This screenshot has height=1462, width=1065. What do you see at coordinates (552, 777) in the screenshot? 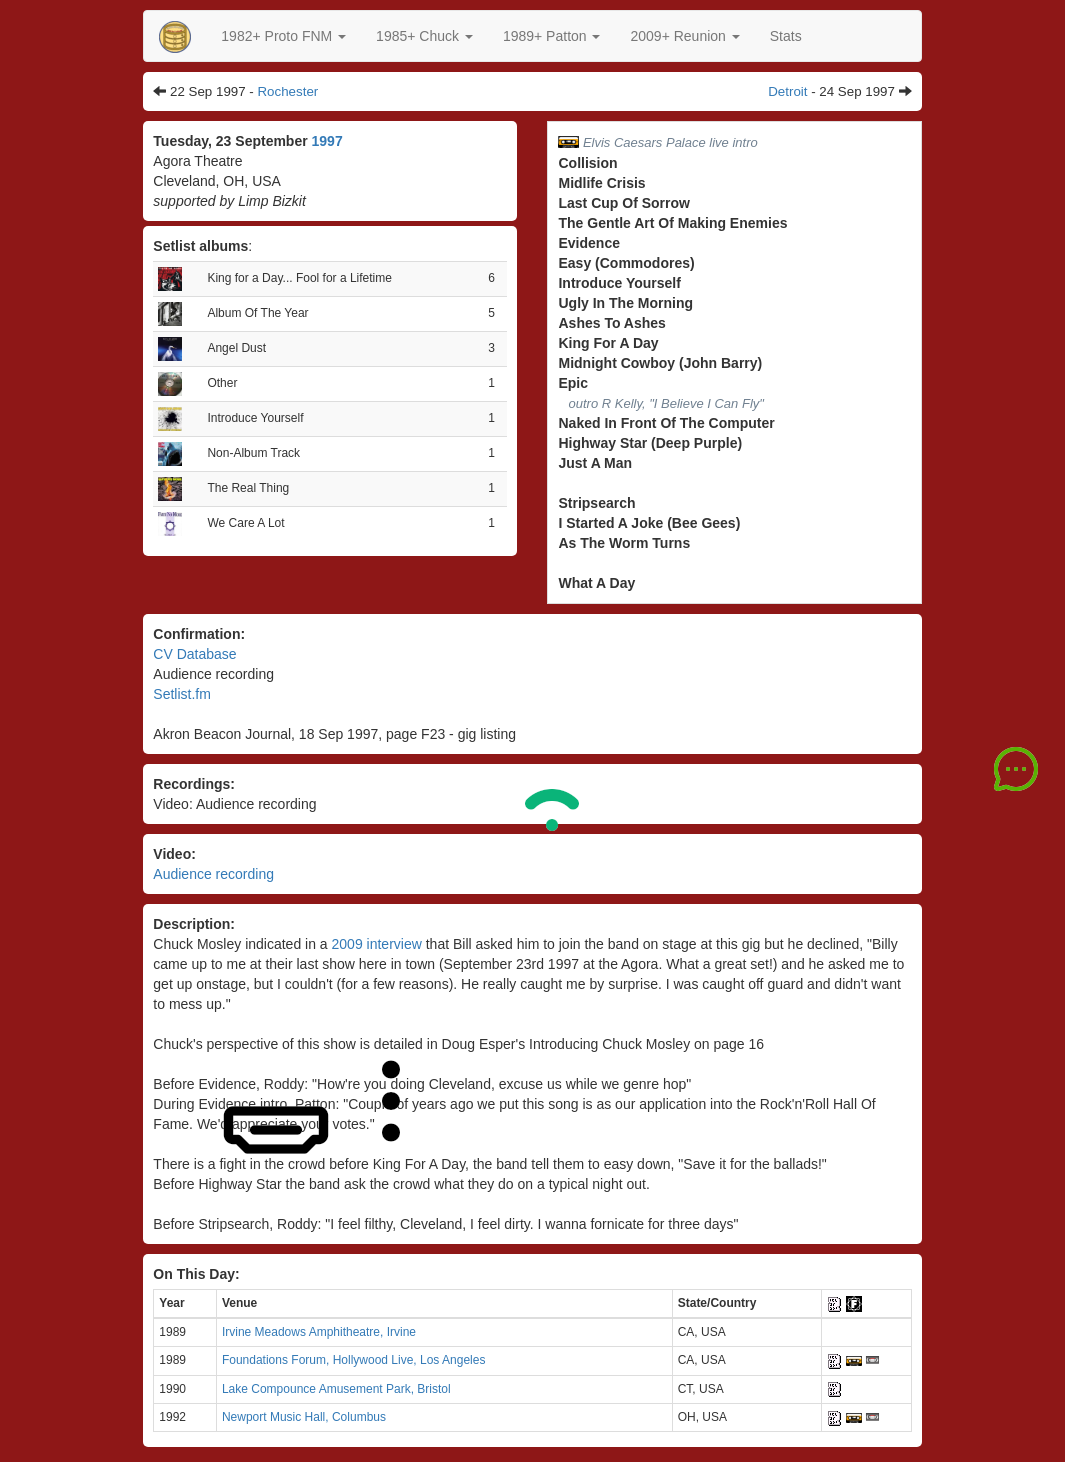
I see `indicates weak wifi signal strength` at bounding box center [552, 777].